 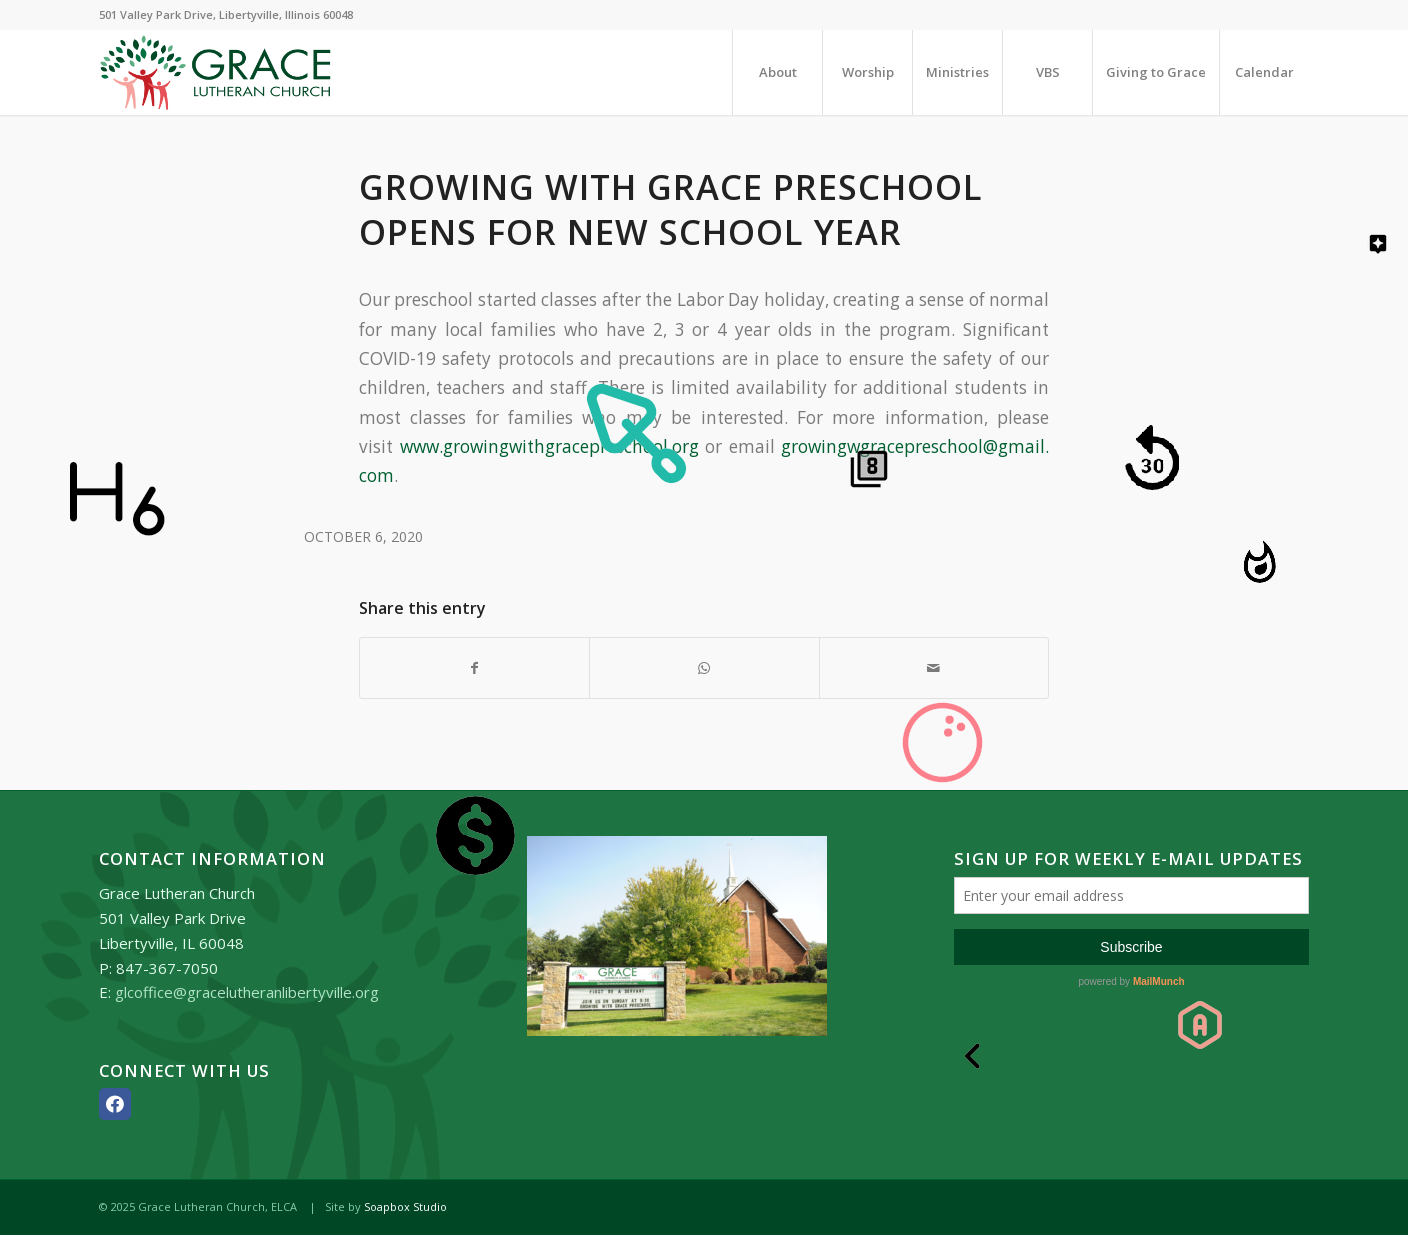 I want to click on access bowling game or activity, so click(x=942, y=742).